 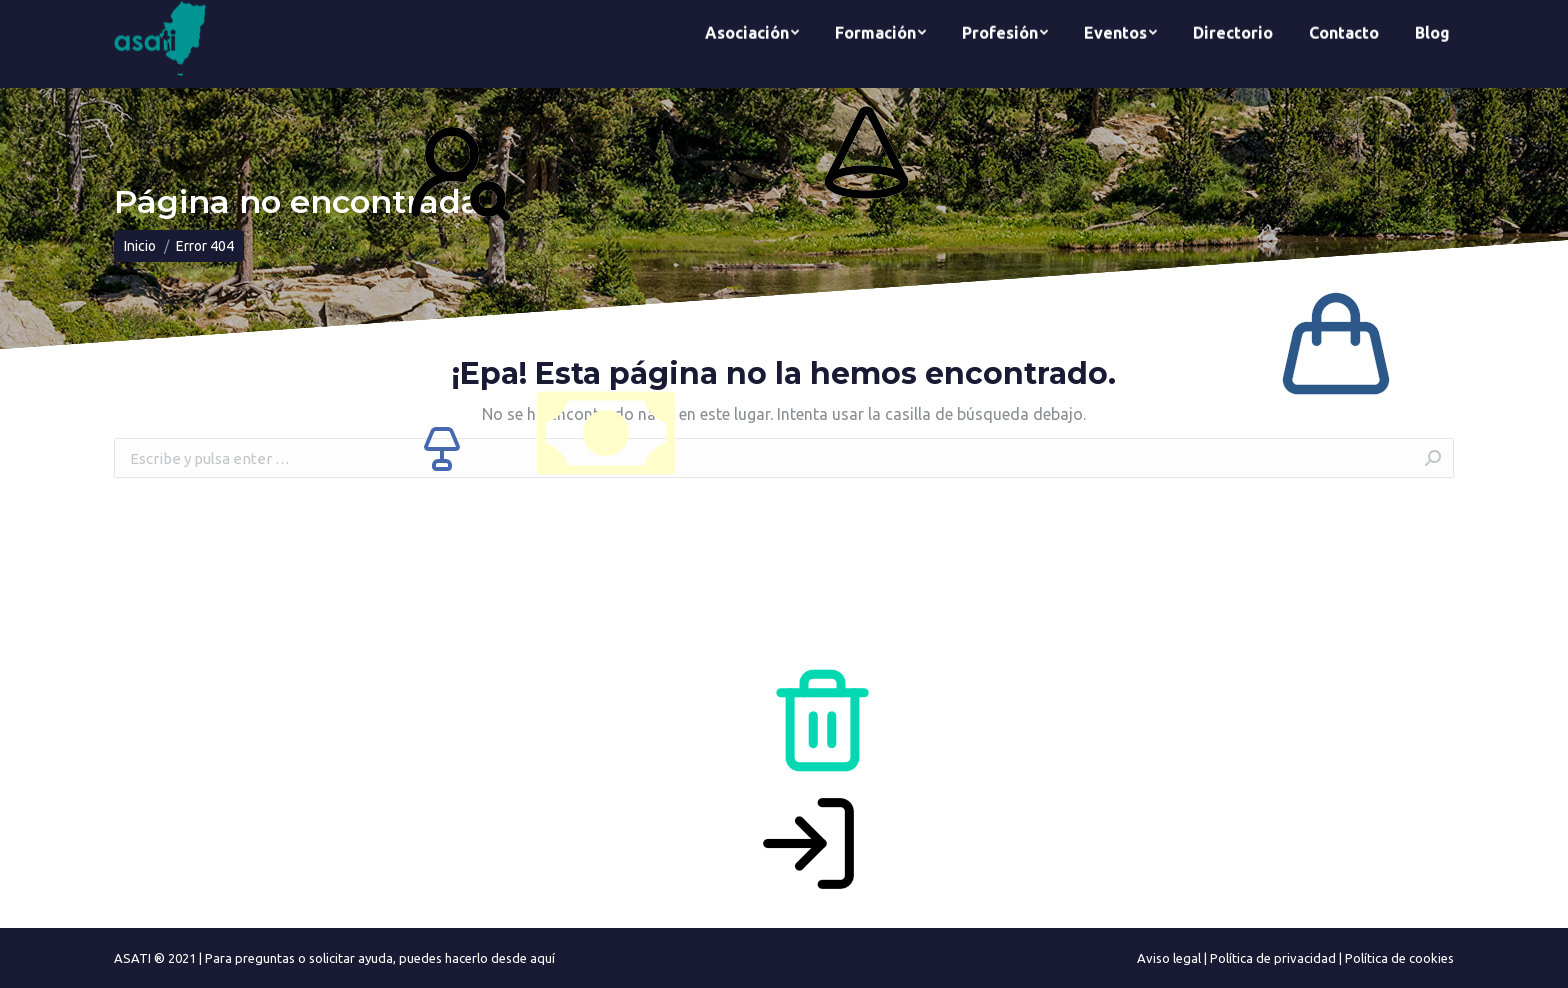 I want to click on view your account balance, so click(x=606, y=433).